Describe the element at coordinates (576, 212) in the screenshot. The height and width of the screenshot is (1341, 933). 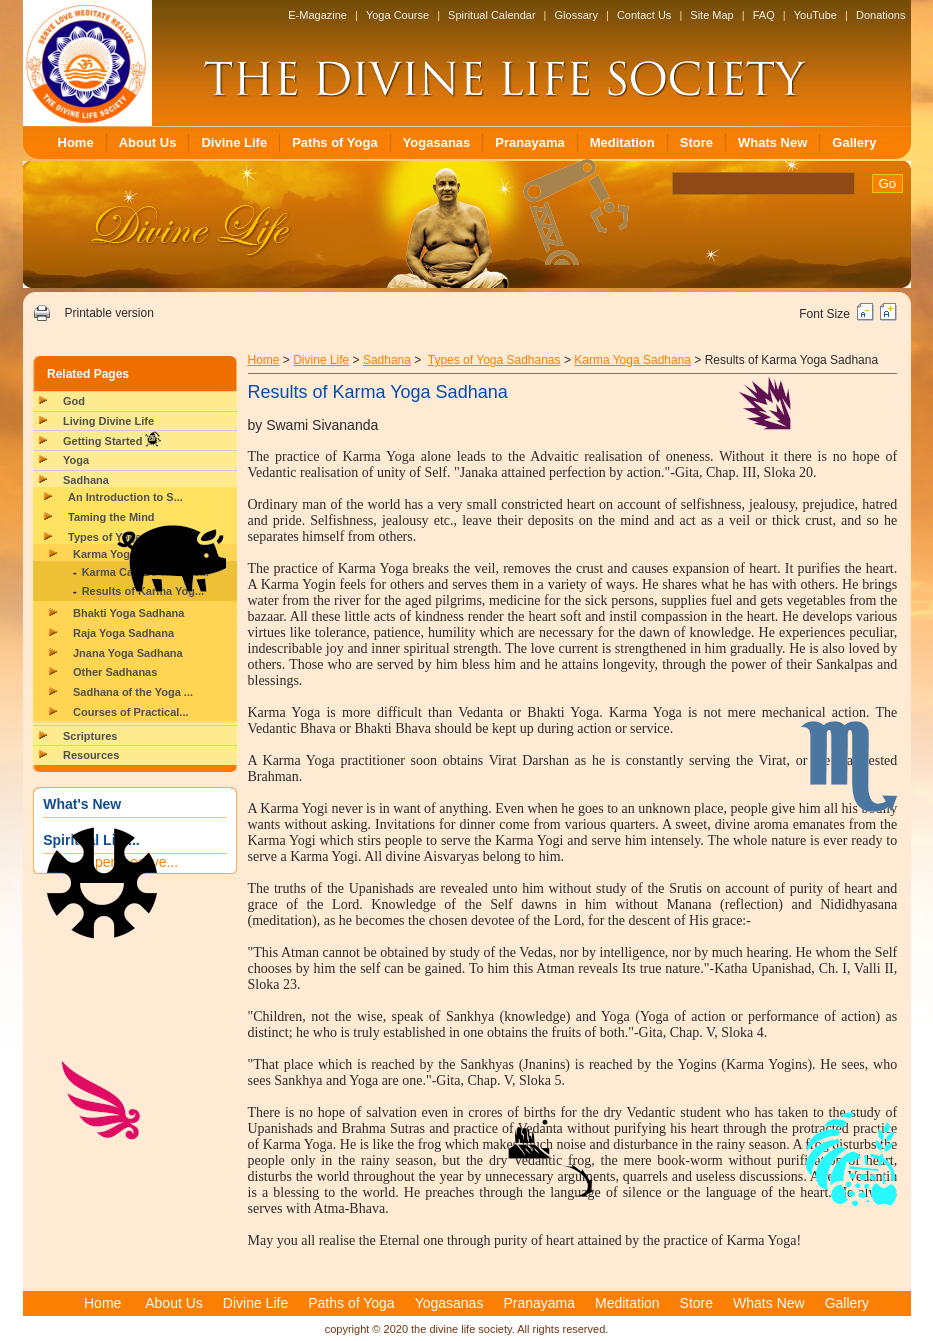
I see `access cargo or shipping management features` at that location.